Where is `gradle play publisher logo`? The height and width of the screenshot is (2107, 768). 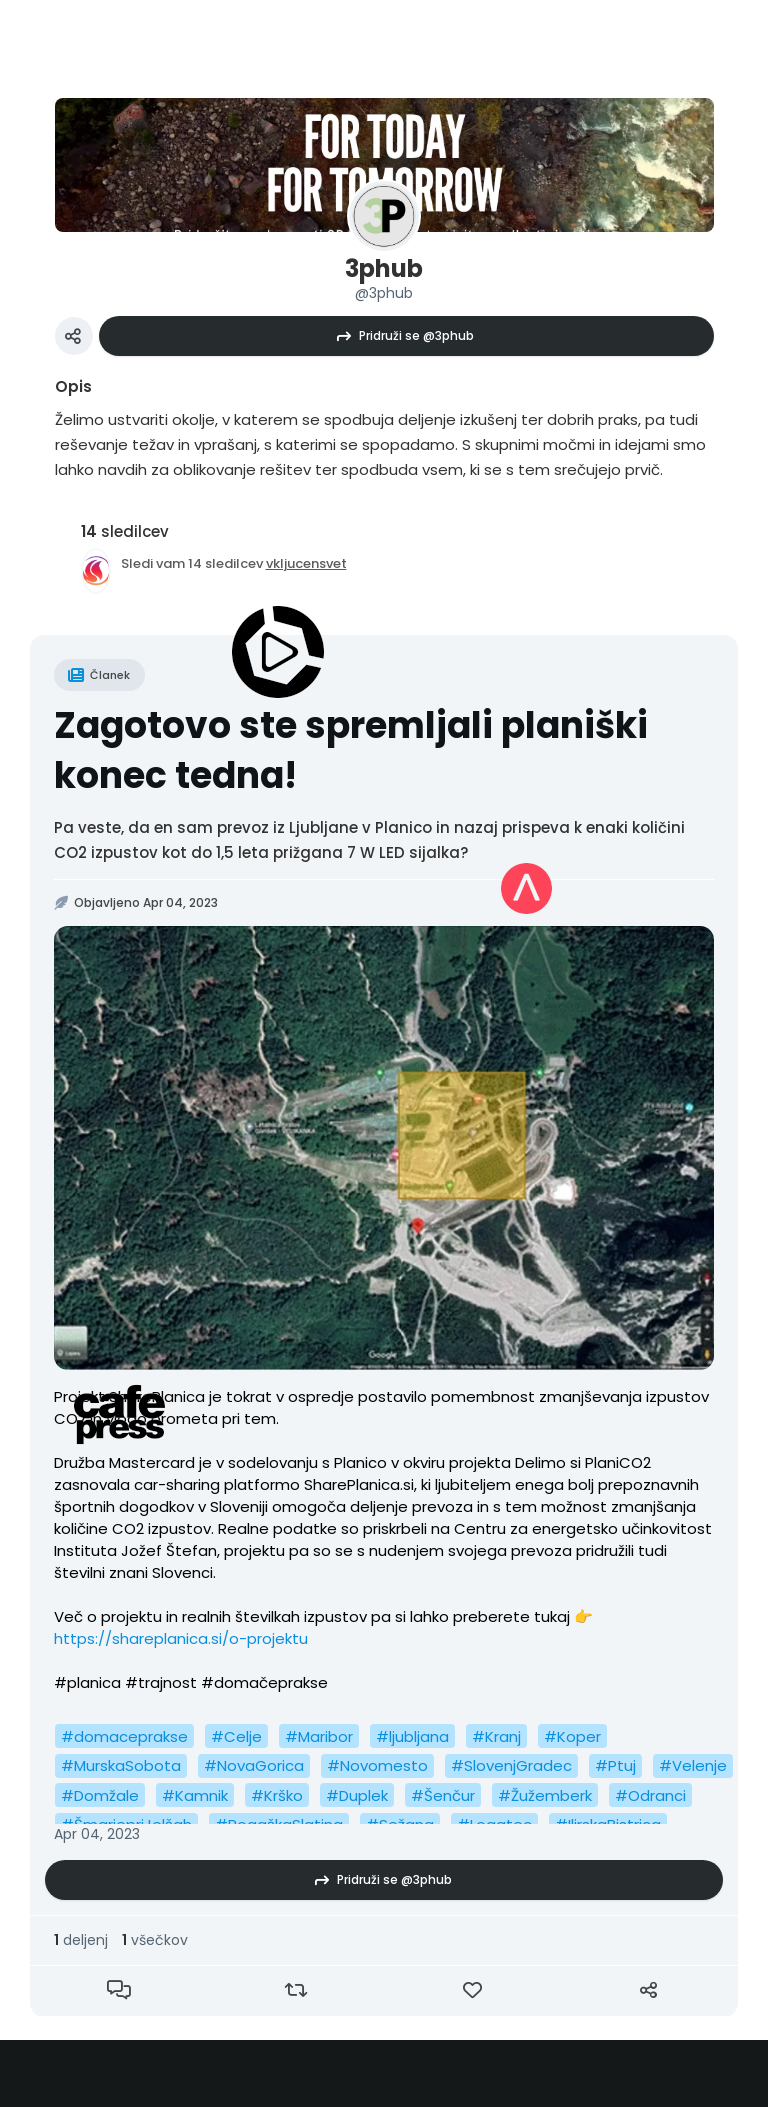
gradle play publisher logo is located at coordinates (278, 652).